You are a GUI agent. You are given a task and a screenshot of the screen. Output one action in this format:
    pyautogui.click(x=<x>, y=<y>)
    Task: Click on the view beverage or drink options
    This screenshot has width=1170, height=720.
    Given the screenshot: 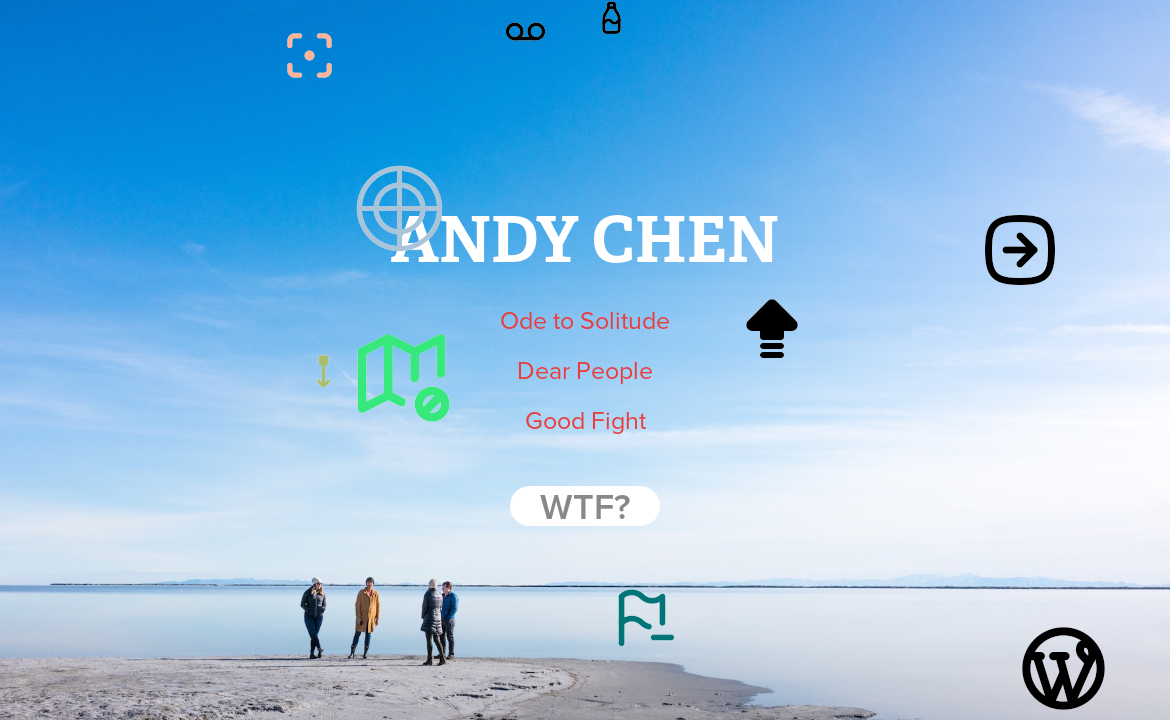 What is the action you would take?
    pyautogui.click(x=611, y=18)
    